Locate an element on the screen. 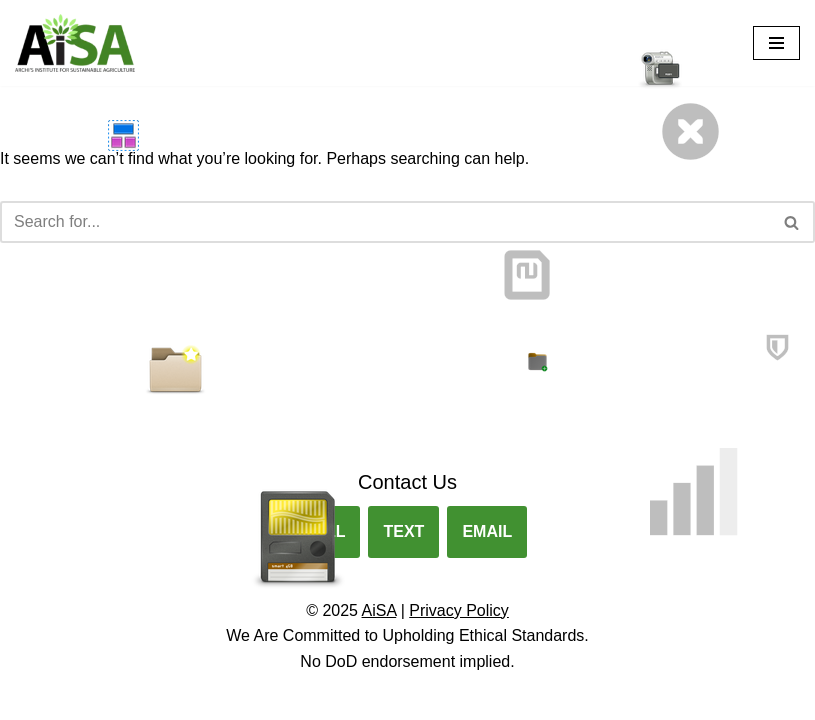  create a new folder is located at coordinates (537, 361).